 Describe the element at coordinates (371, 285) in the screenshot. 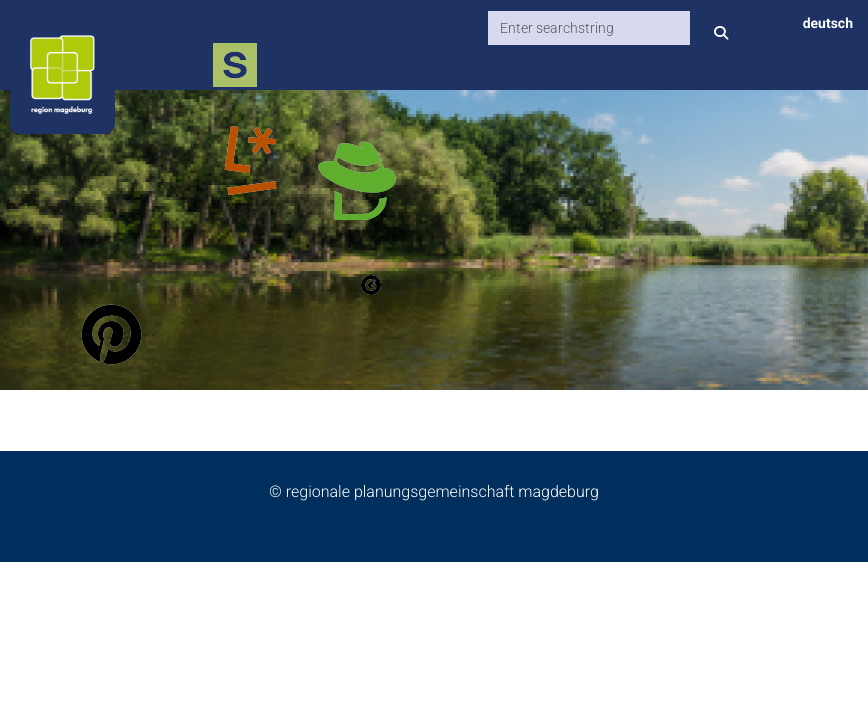

I see `view G2 reviews and ratings` at that location.